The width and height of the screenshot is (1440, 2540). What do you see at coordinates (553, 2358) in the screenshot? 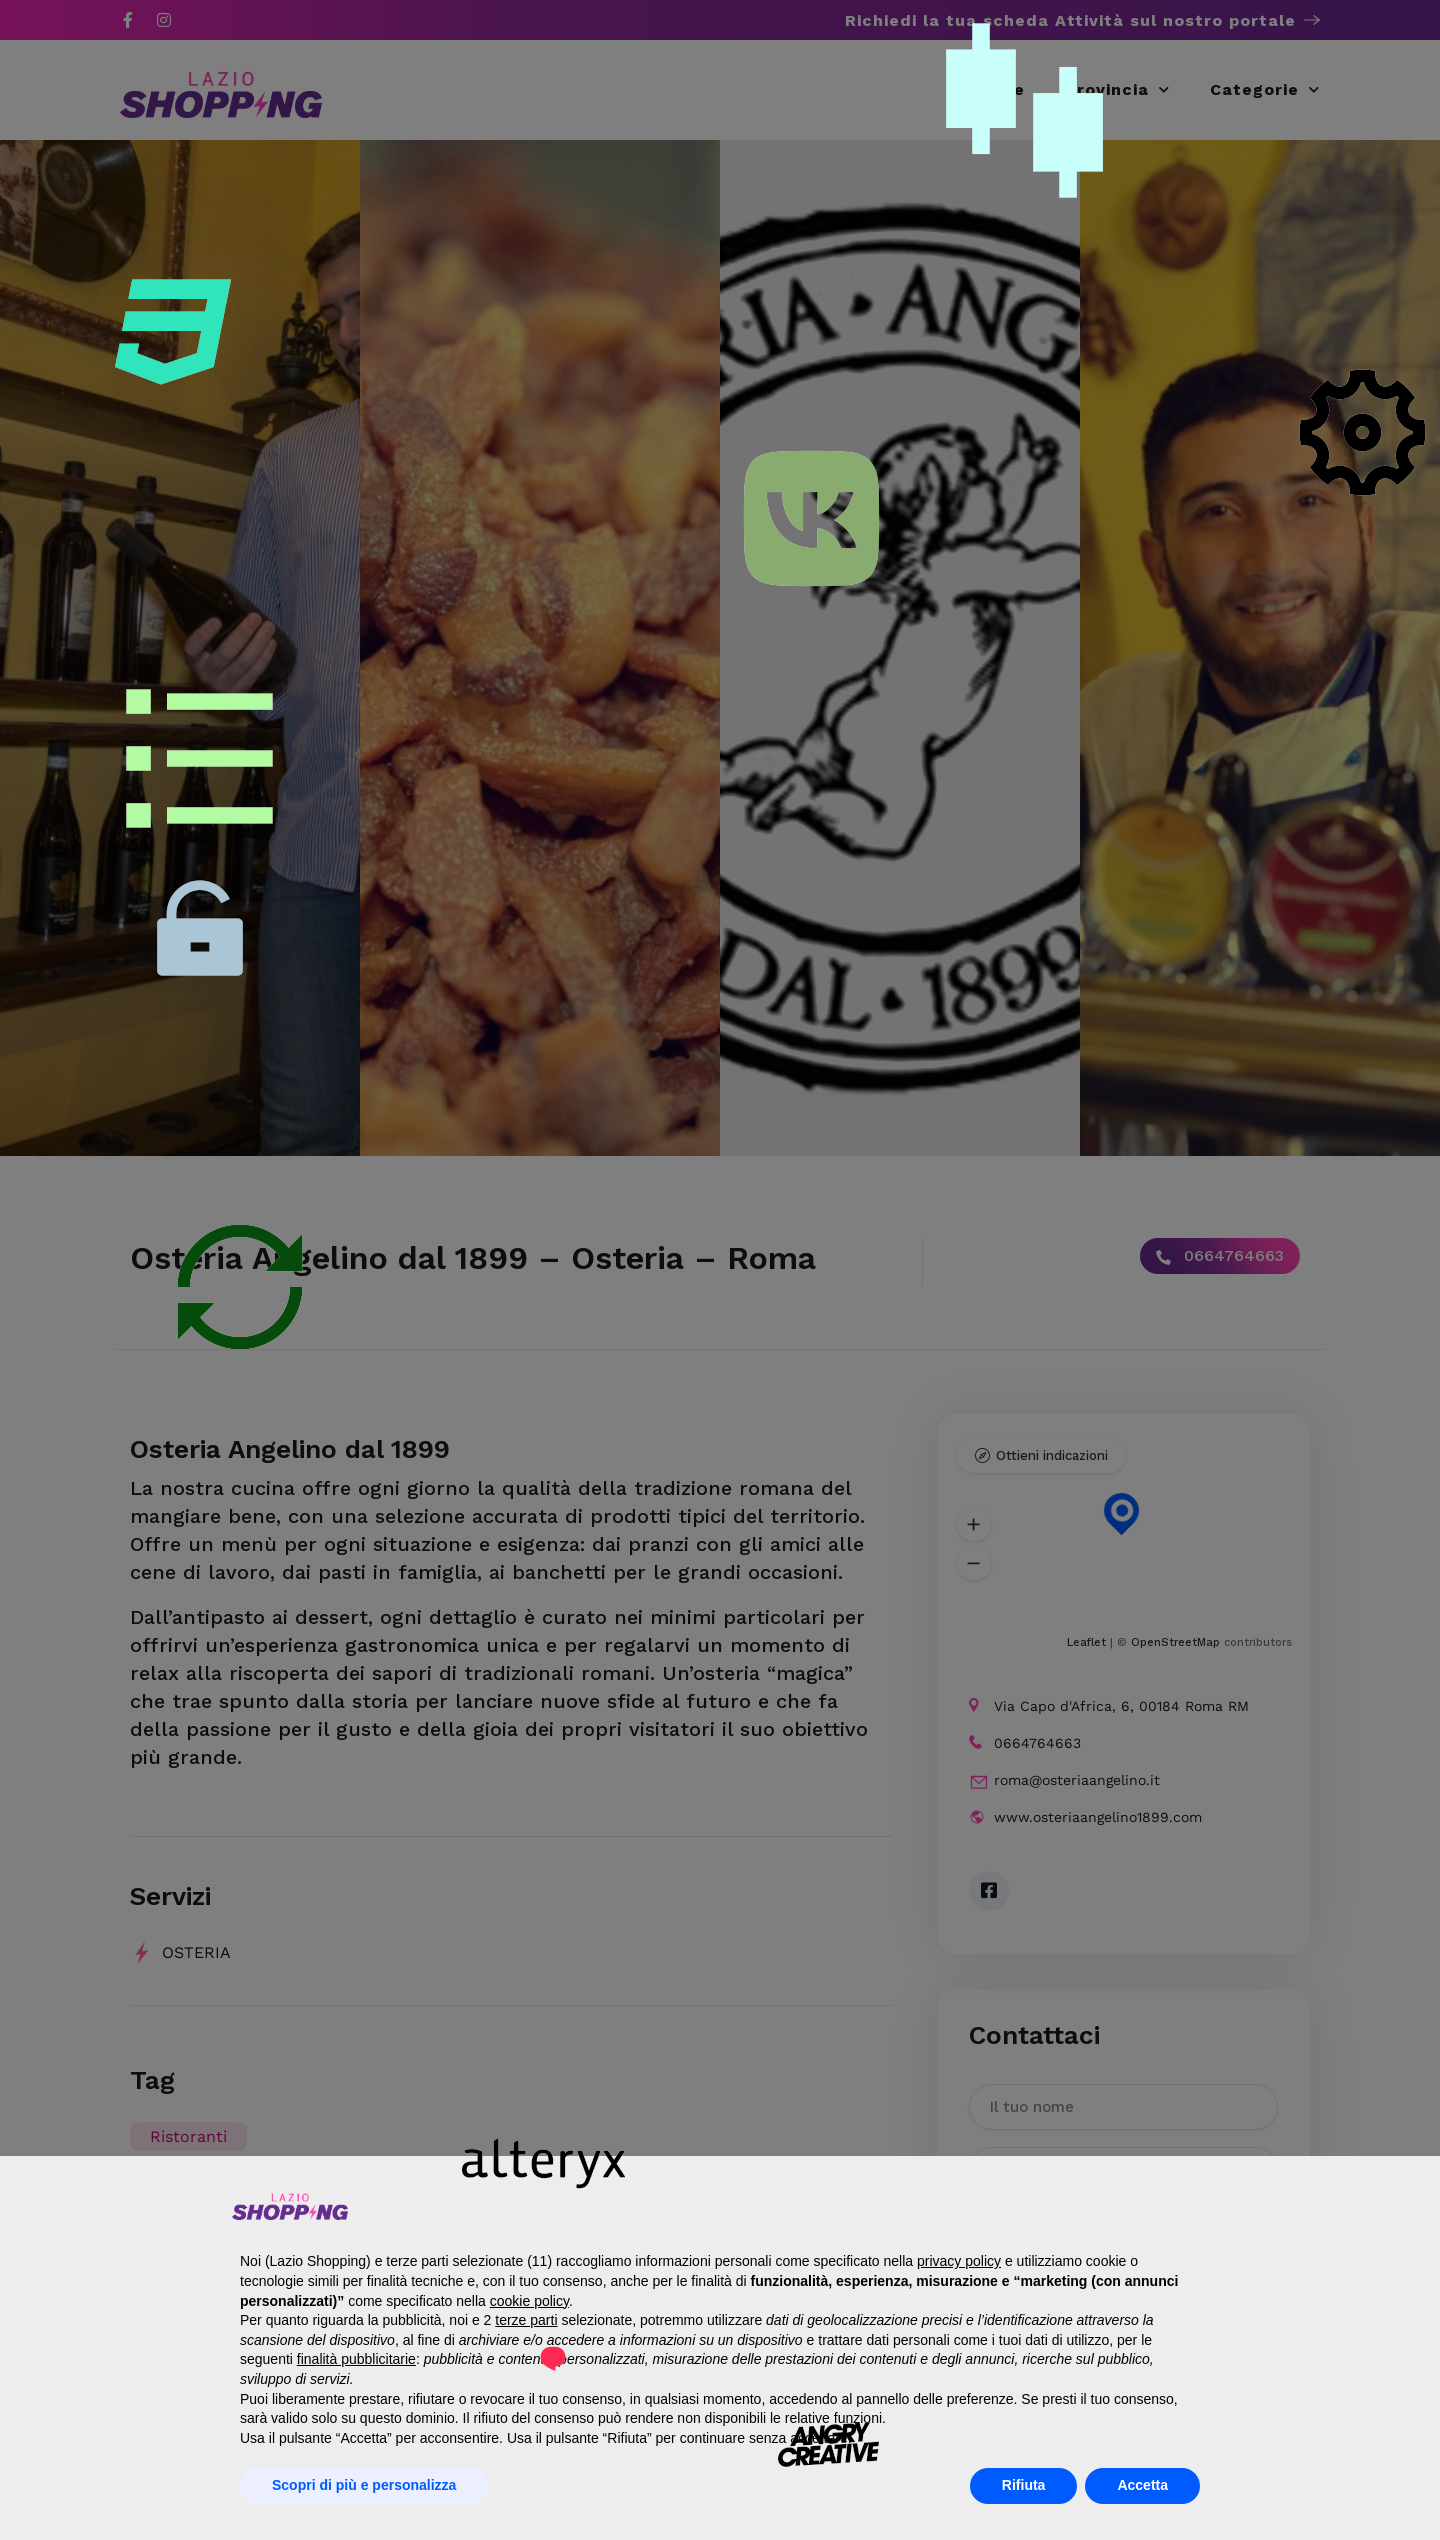
I see `open chat or messaging` at bounding box center [553, 2358].